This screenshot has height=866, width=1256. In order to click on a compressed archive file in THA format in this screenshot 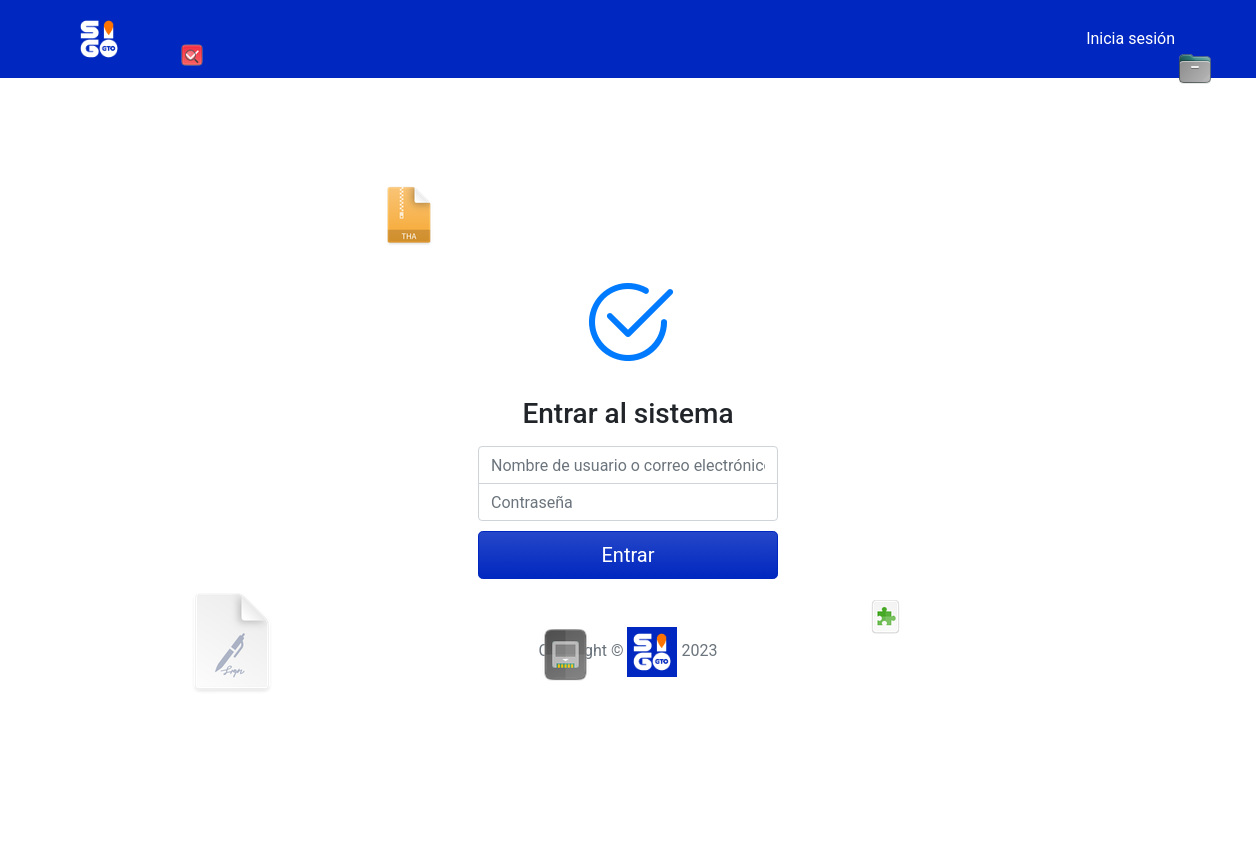, I will do `click(409, 216)`.